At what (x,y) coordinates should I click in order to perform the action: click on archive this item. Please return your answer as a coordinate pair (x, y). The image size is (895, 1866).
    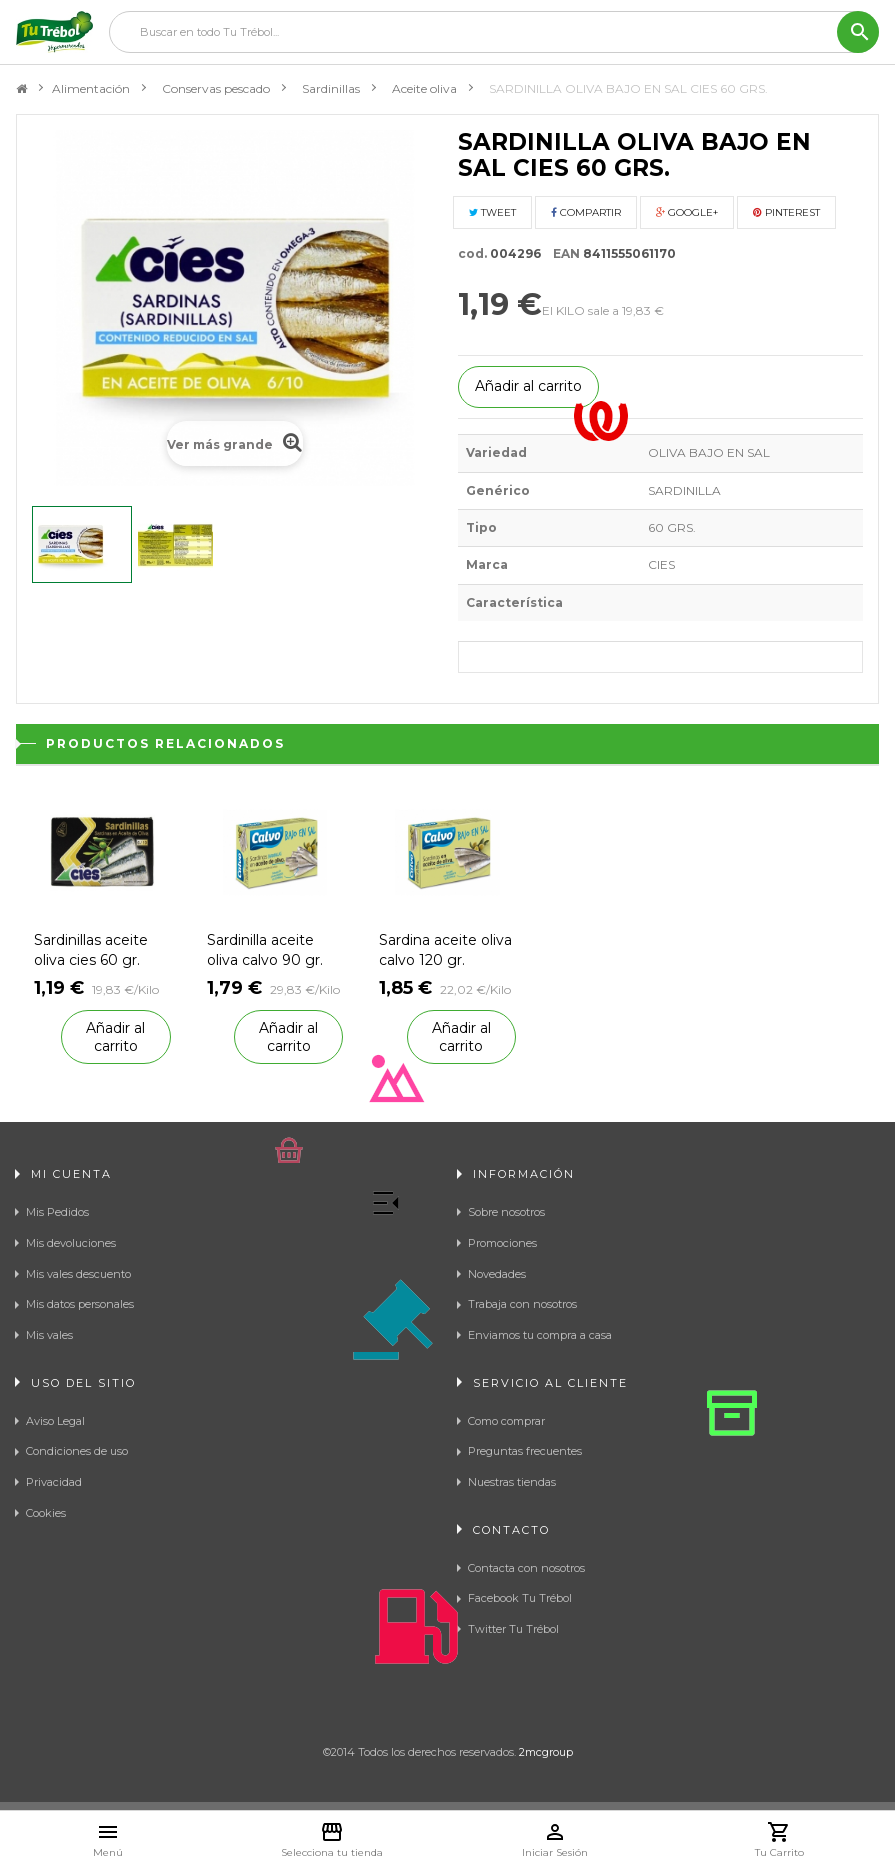
    Looking at the image, I should click on (732, 1413).